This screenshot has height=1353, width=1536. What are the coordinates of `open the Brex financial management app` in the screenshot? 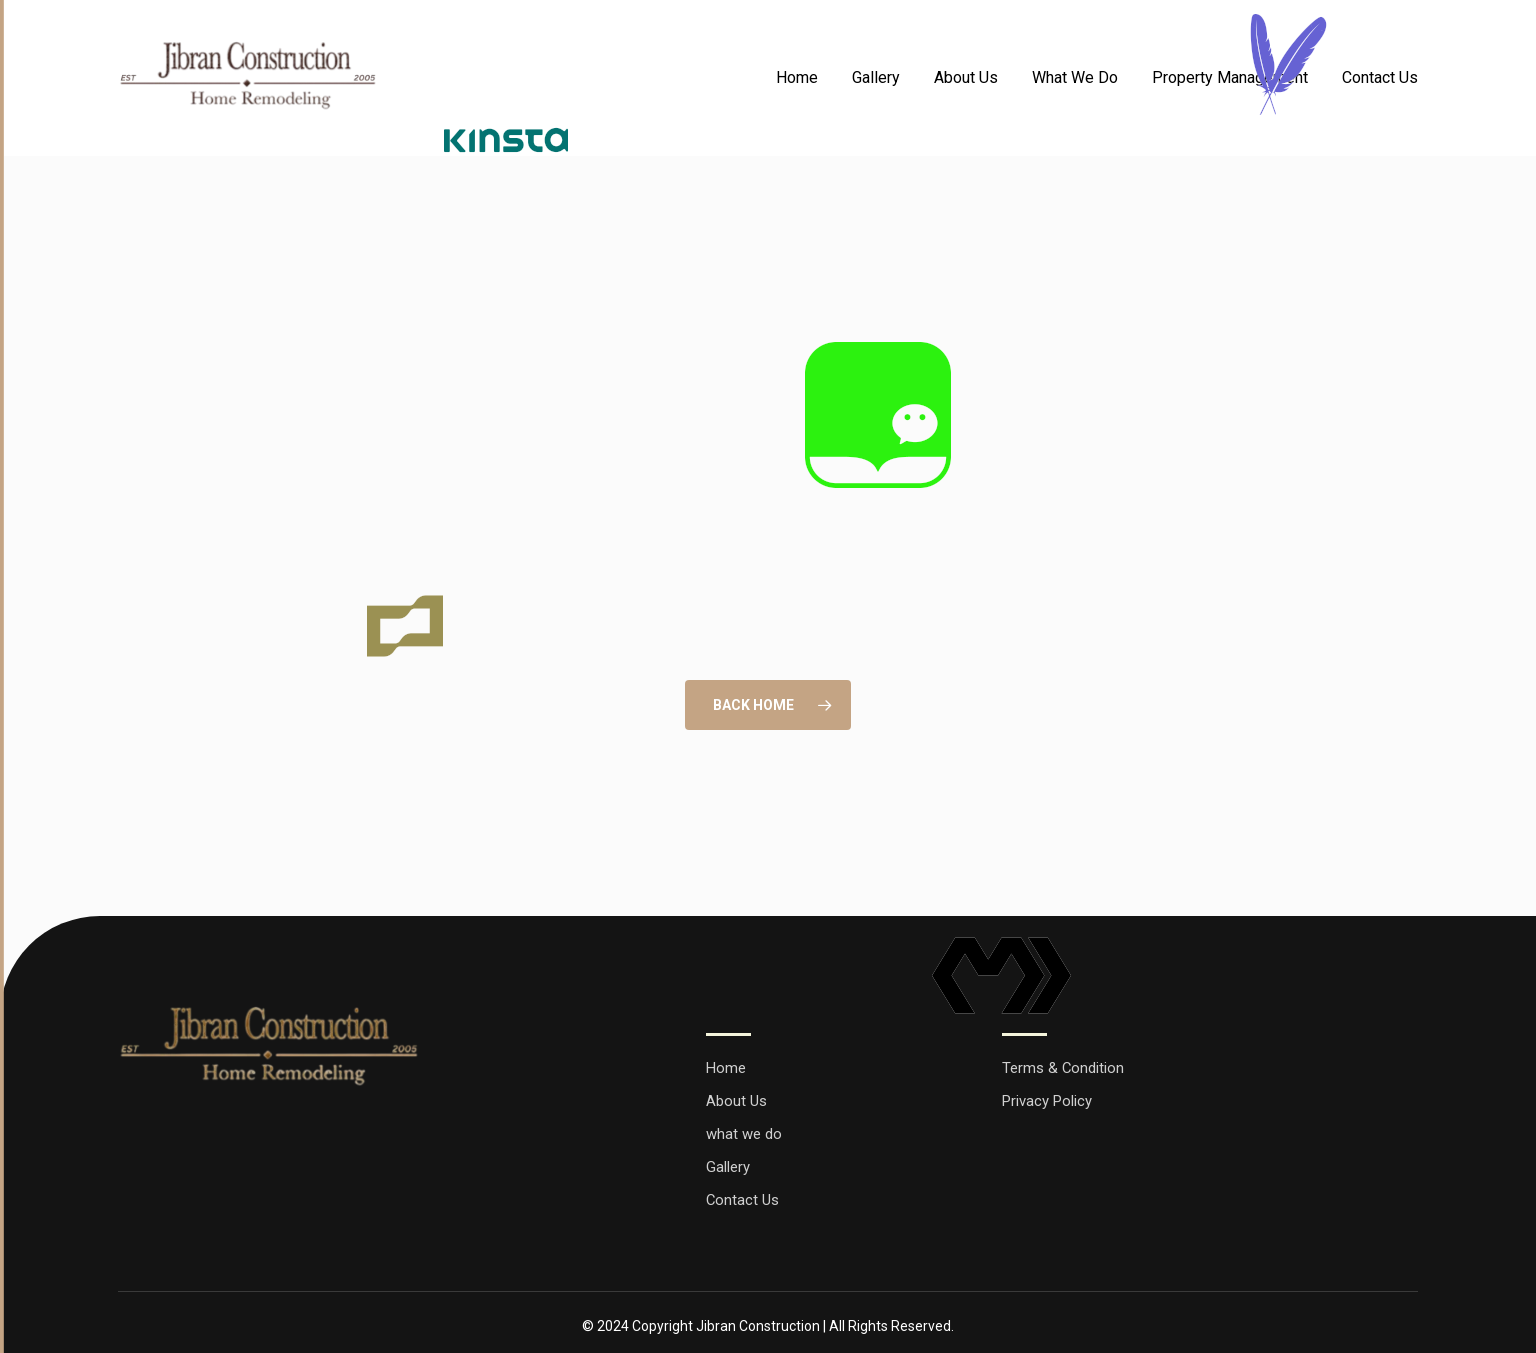 It's located at (405, 626).